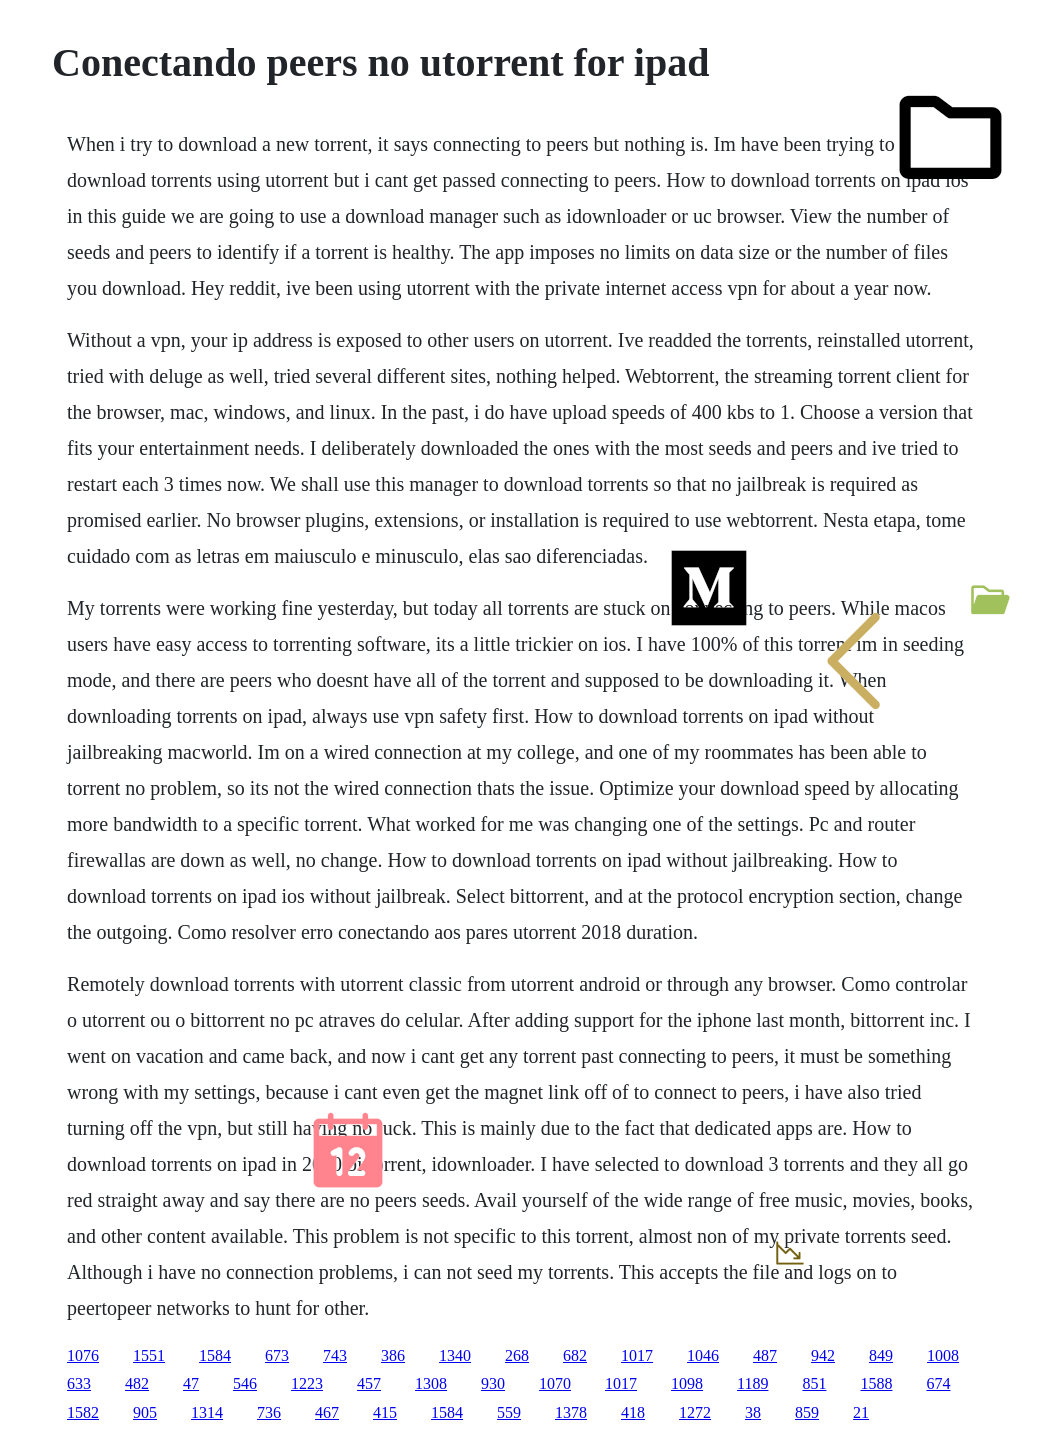  Describe the element at coordinates (790, 1253) in the screenshot. I see `view declining metrics or trends` at that location.